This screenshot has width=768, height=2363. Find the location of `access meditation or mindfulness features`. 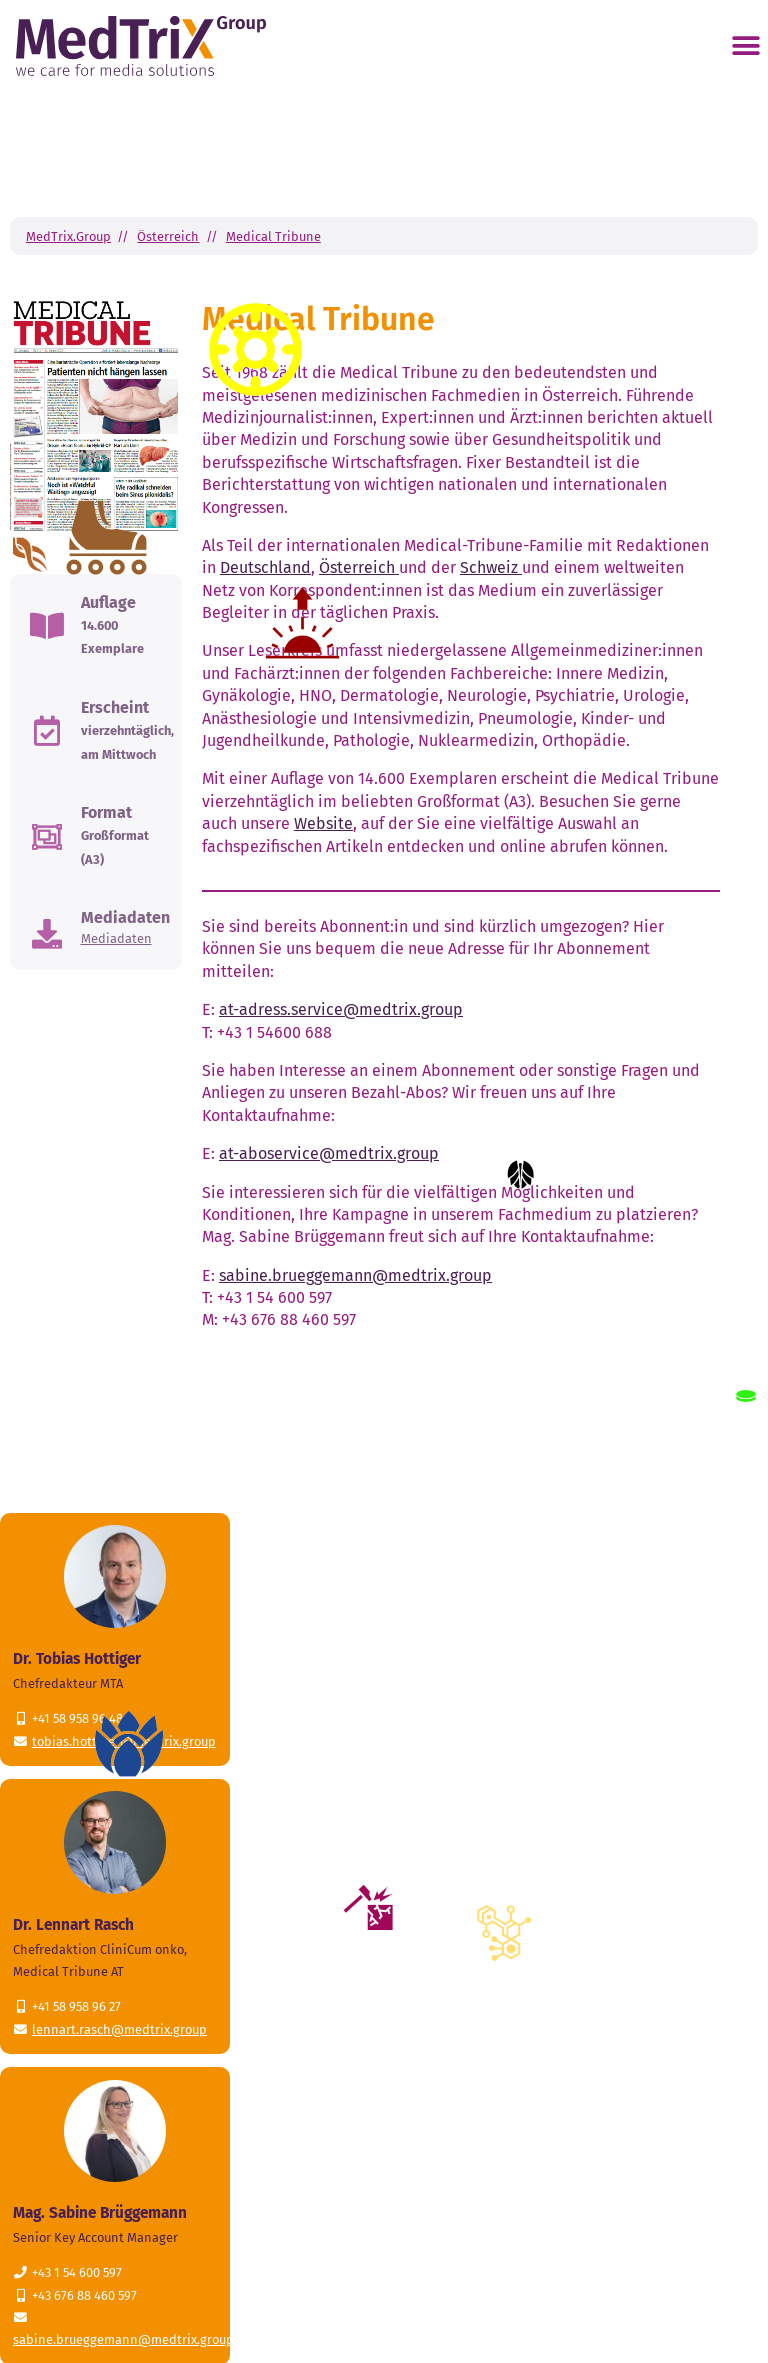

access meditation or mindfulness features is located at coordinates (129, 1742).